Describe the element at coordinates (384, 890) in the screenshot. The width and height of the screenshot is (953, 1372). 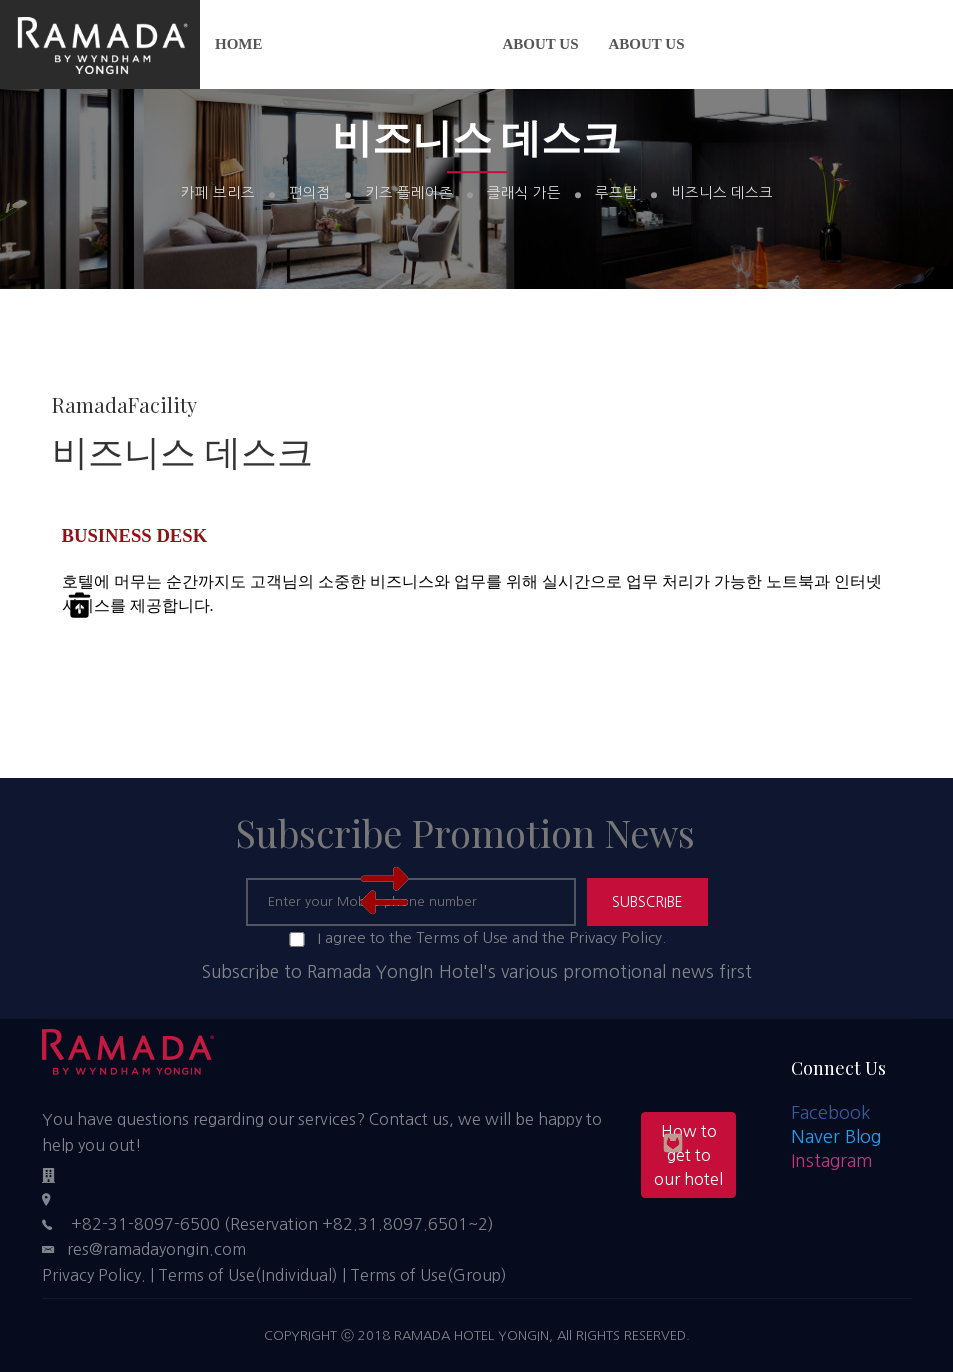
I see `swap or exchange items` at that location.